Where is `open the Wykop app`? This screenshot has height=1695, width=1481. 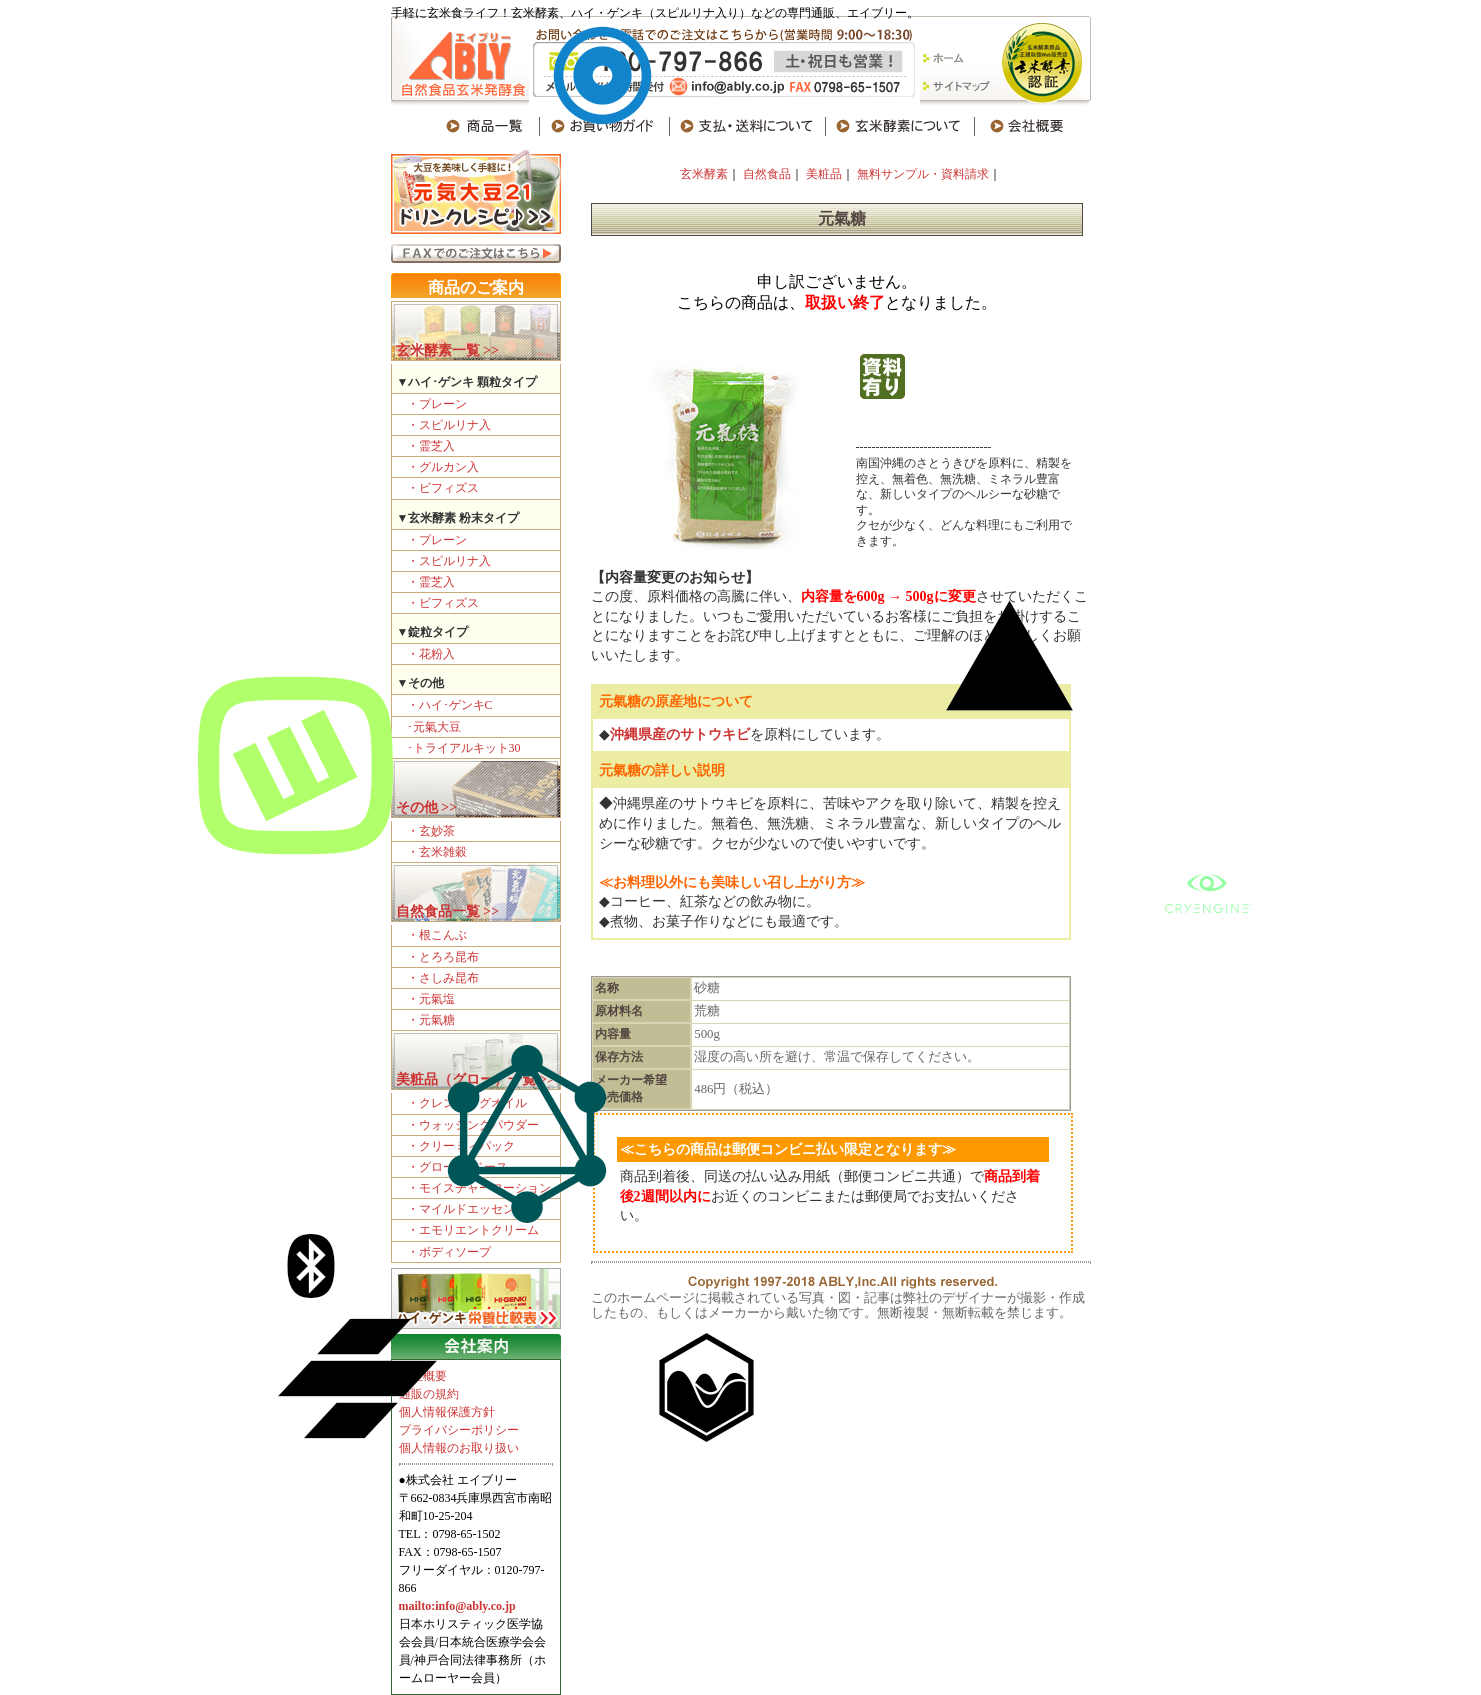 open the Wykop app is located at coordinates (295, 765).